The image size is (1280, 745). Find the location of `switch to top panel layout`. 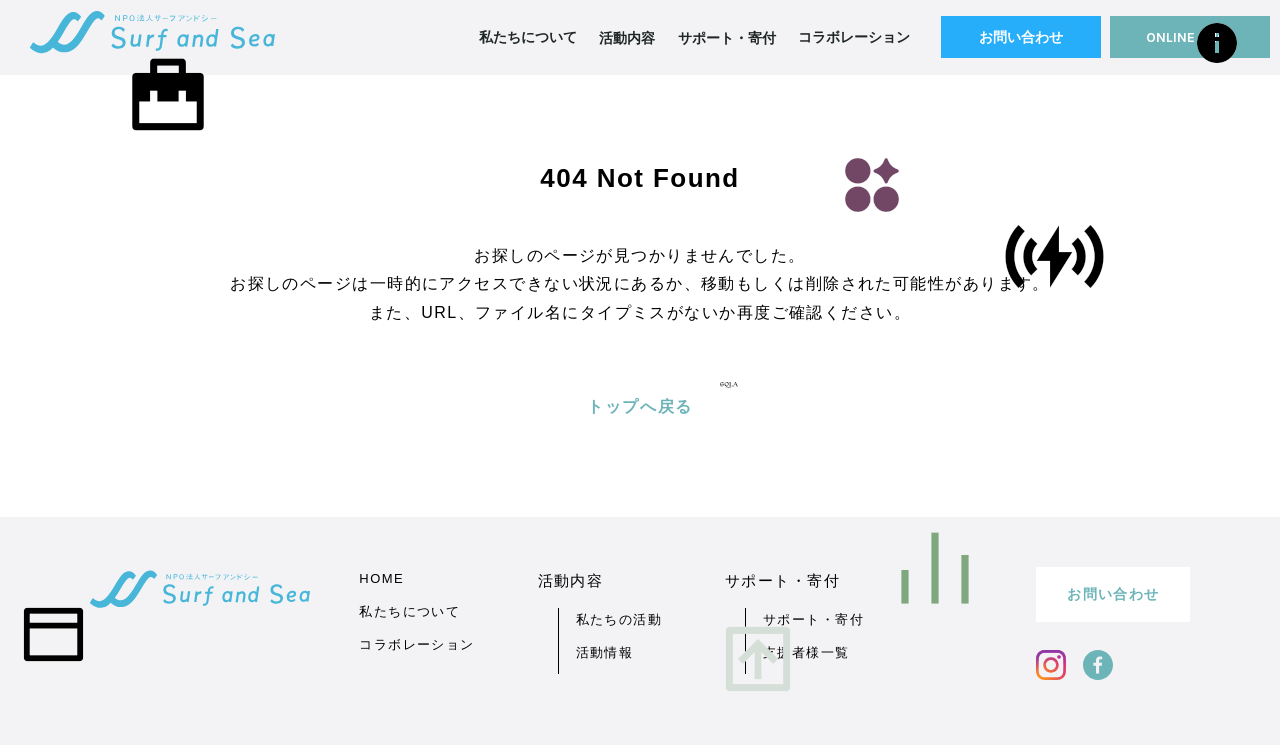

switch to top panel layout is located at coordinates (53, 634).